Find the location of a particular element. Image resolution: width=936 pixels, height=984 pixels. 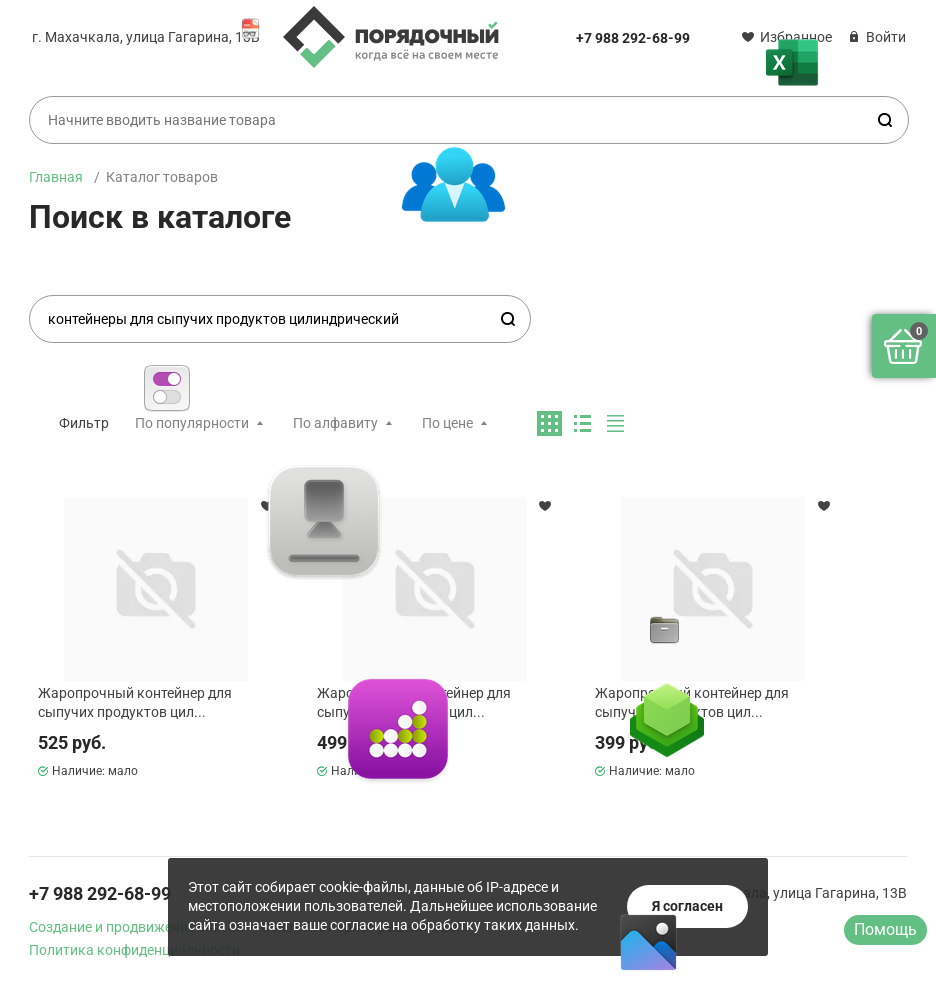

open desk view app to show your desk surface via overhead camera is located at coordinates (324, 521).